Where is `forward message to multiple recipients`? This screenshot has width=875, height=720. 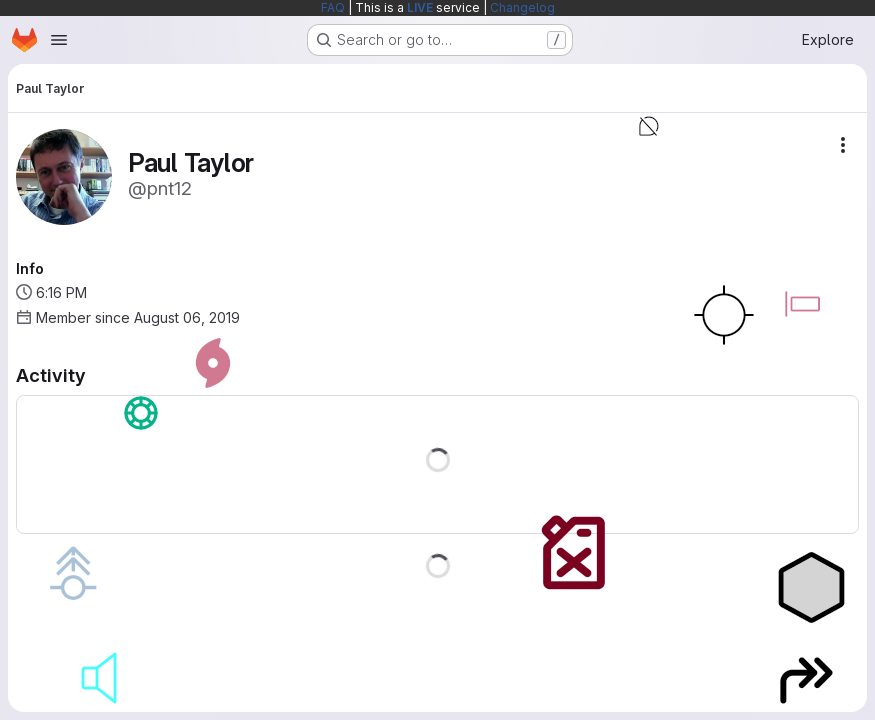 forward message to multiple recipients is located at coordinates (808, 682).